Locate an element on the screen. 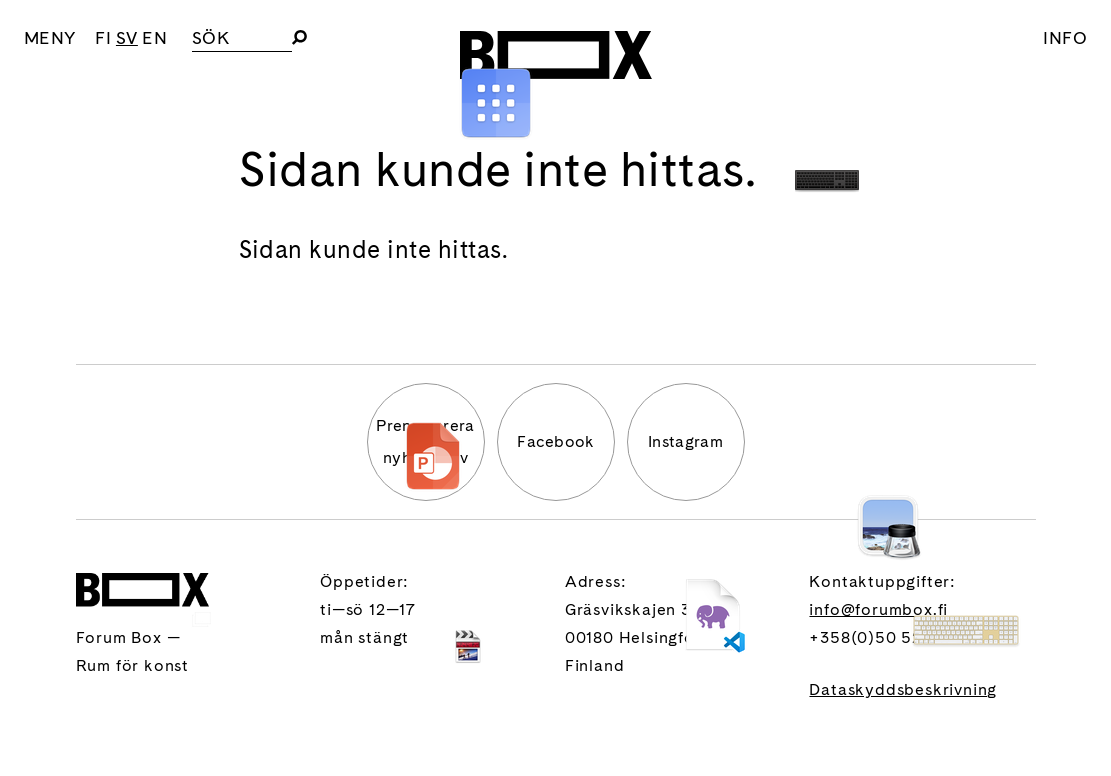 This screenshot has width=1111, height=776. view image sequence in media library is located at coordinates (201, 619).